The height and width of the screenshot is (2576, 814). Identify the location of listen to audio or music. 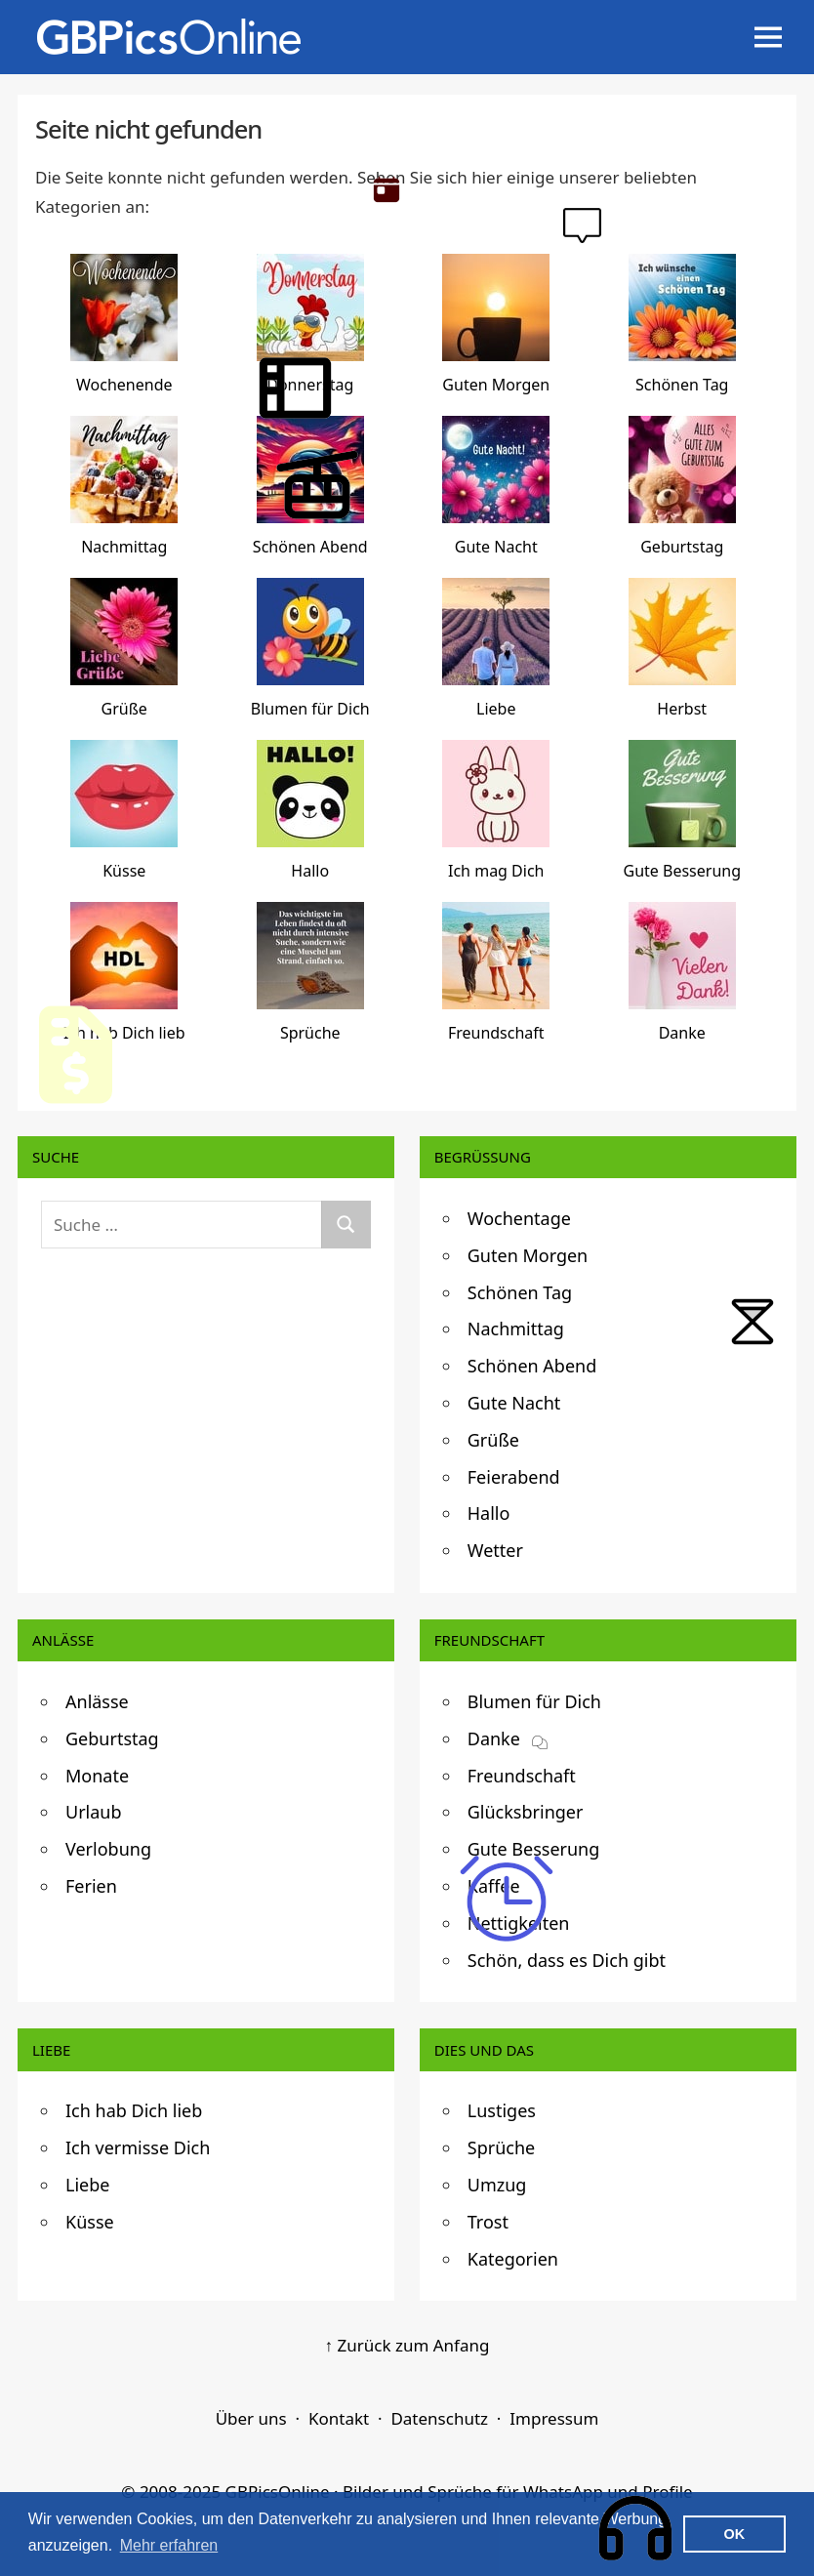
(635, 2532).